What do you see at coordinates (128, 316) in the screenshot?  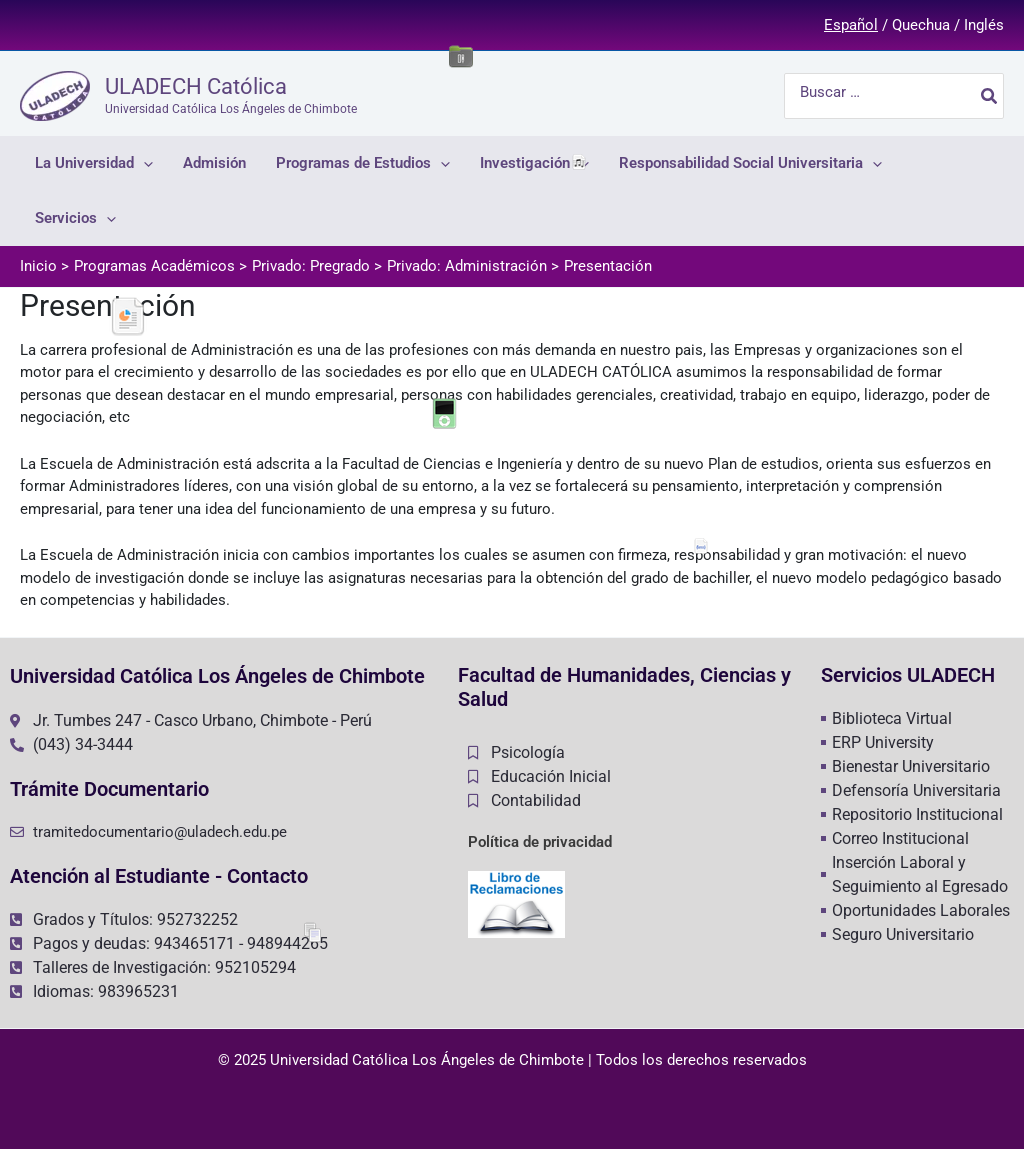 I see `open a presentation file` at bounding box center [128, 316].